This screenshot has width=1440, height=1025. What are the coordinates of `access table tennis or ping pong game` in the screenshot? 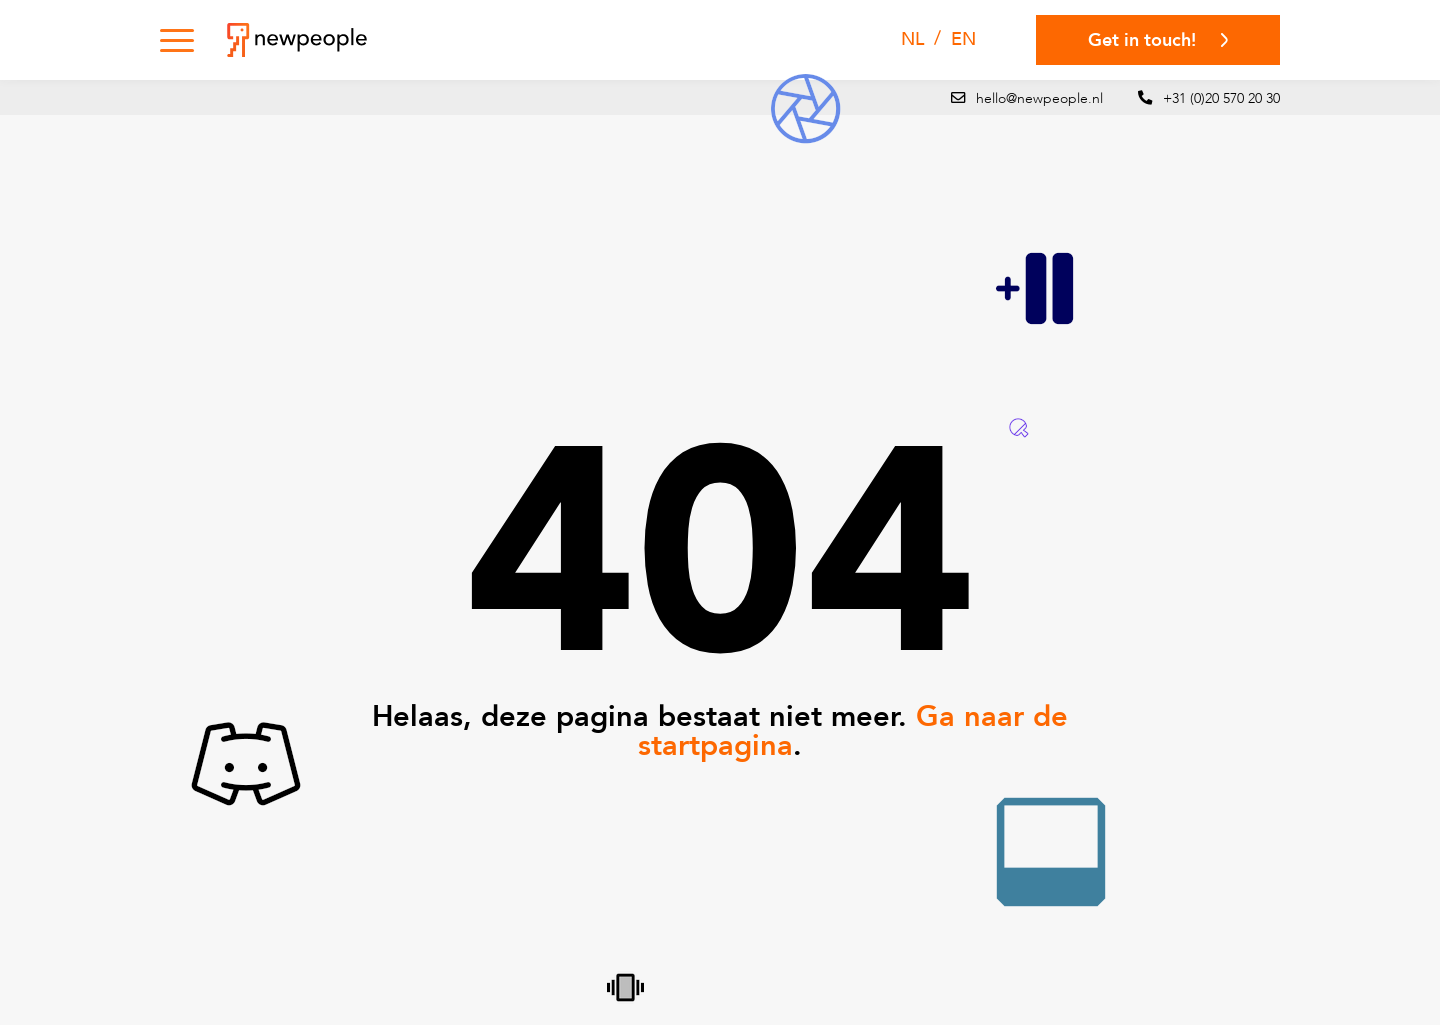 It's located at (1018, 427).